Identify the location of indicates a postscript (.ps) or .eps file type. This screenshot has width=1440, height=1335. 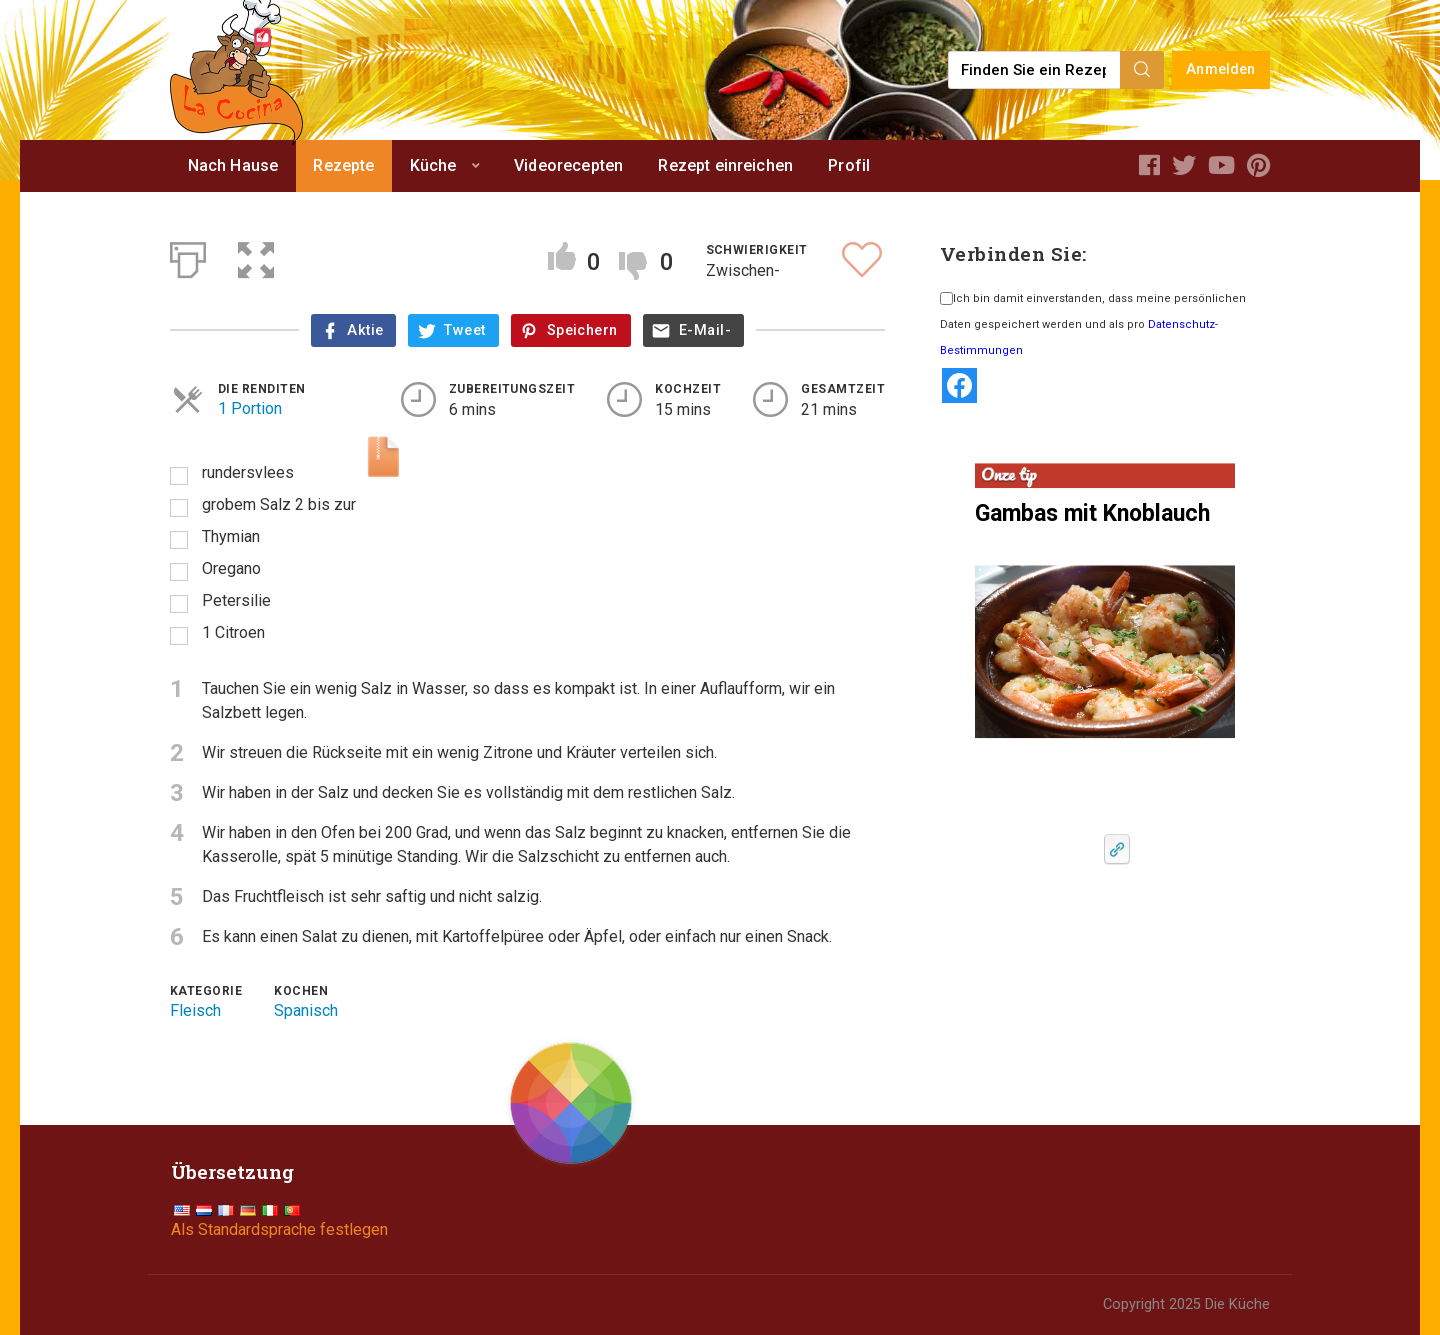
(262, 37).